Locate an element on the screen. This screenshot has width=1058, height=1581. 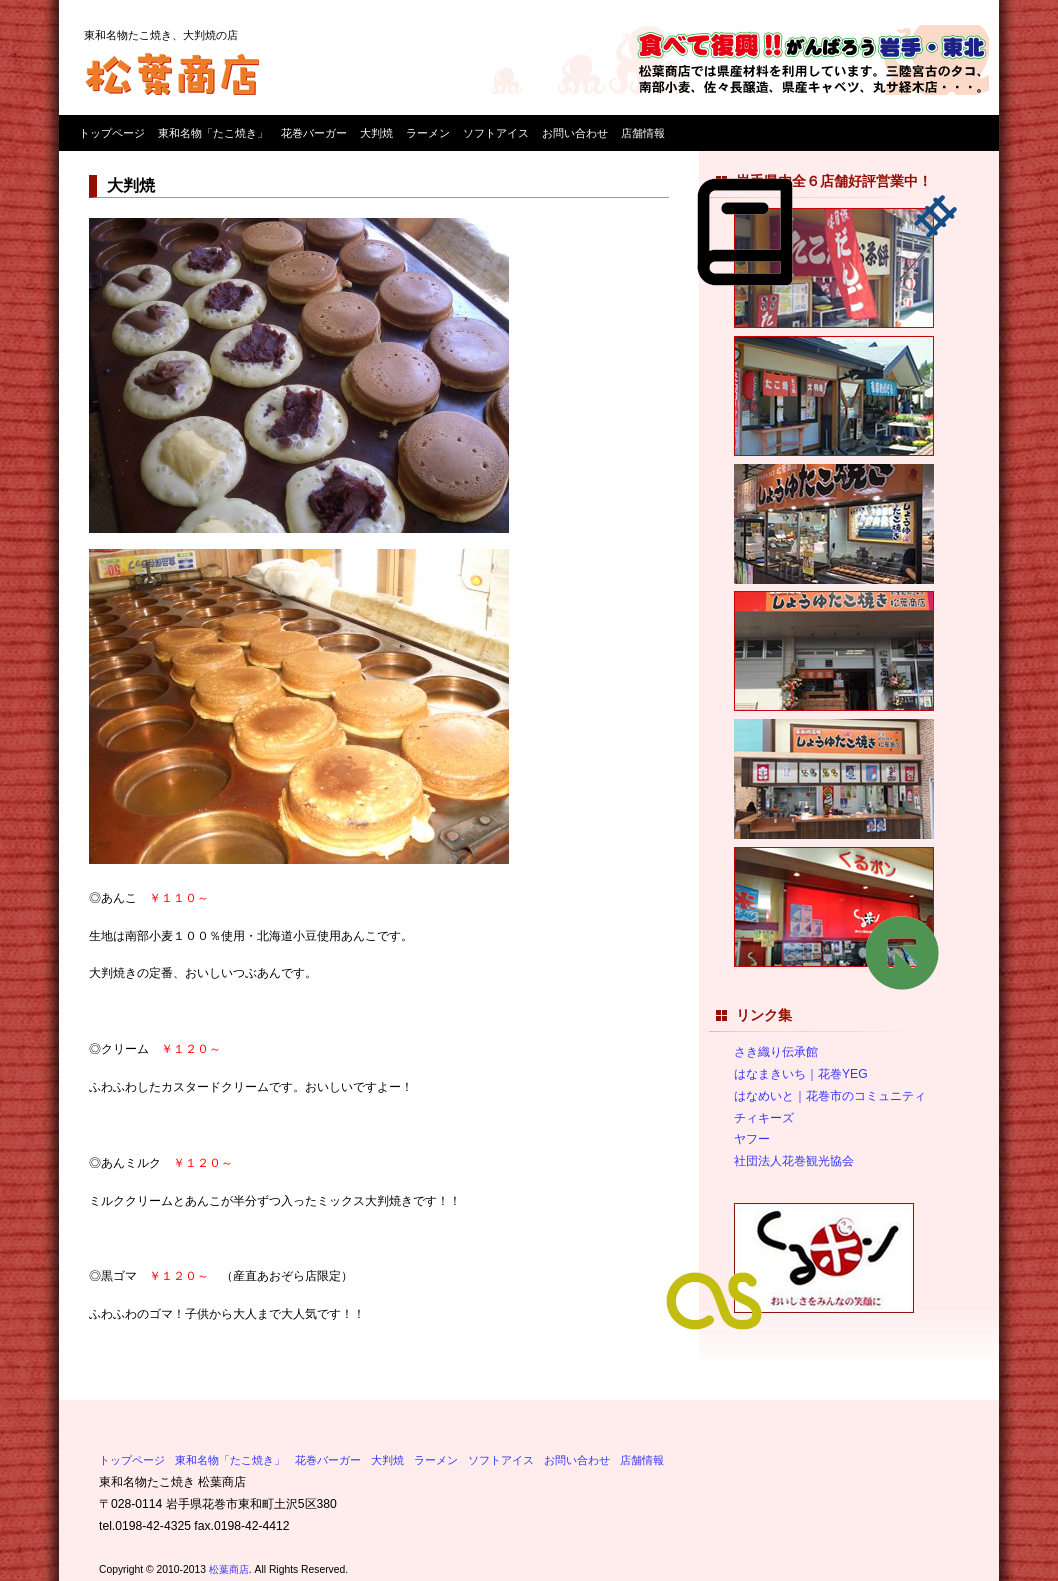
view track or railway information is located at coordinates (935, 216).